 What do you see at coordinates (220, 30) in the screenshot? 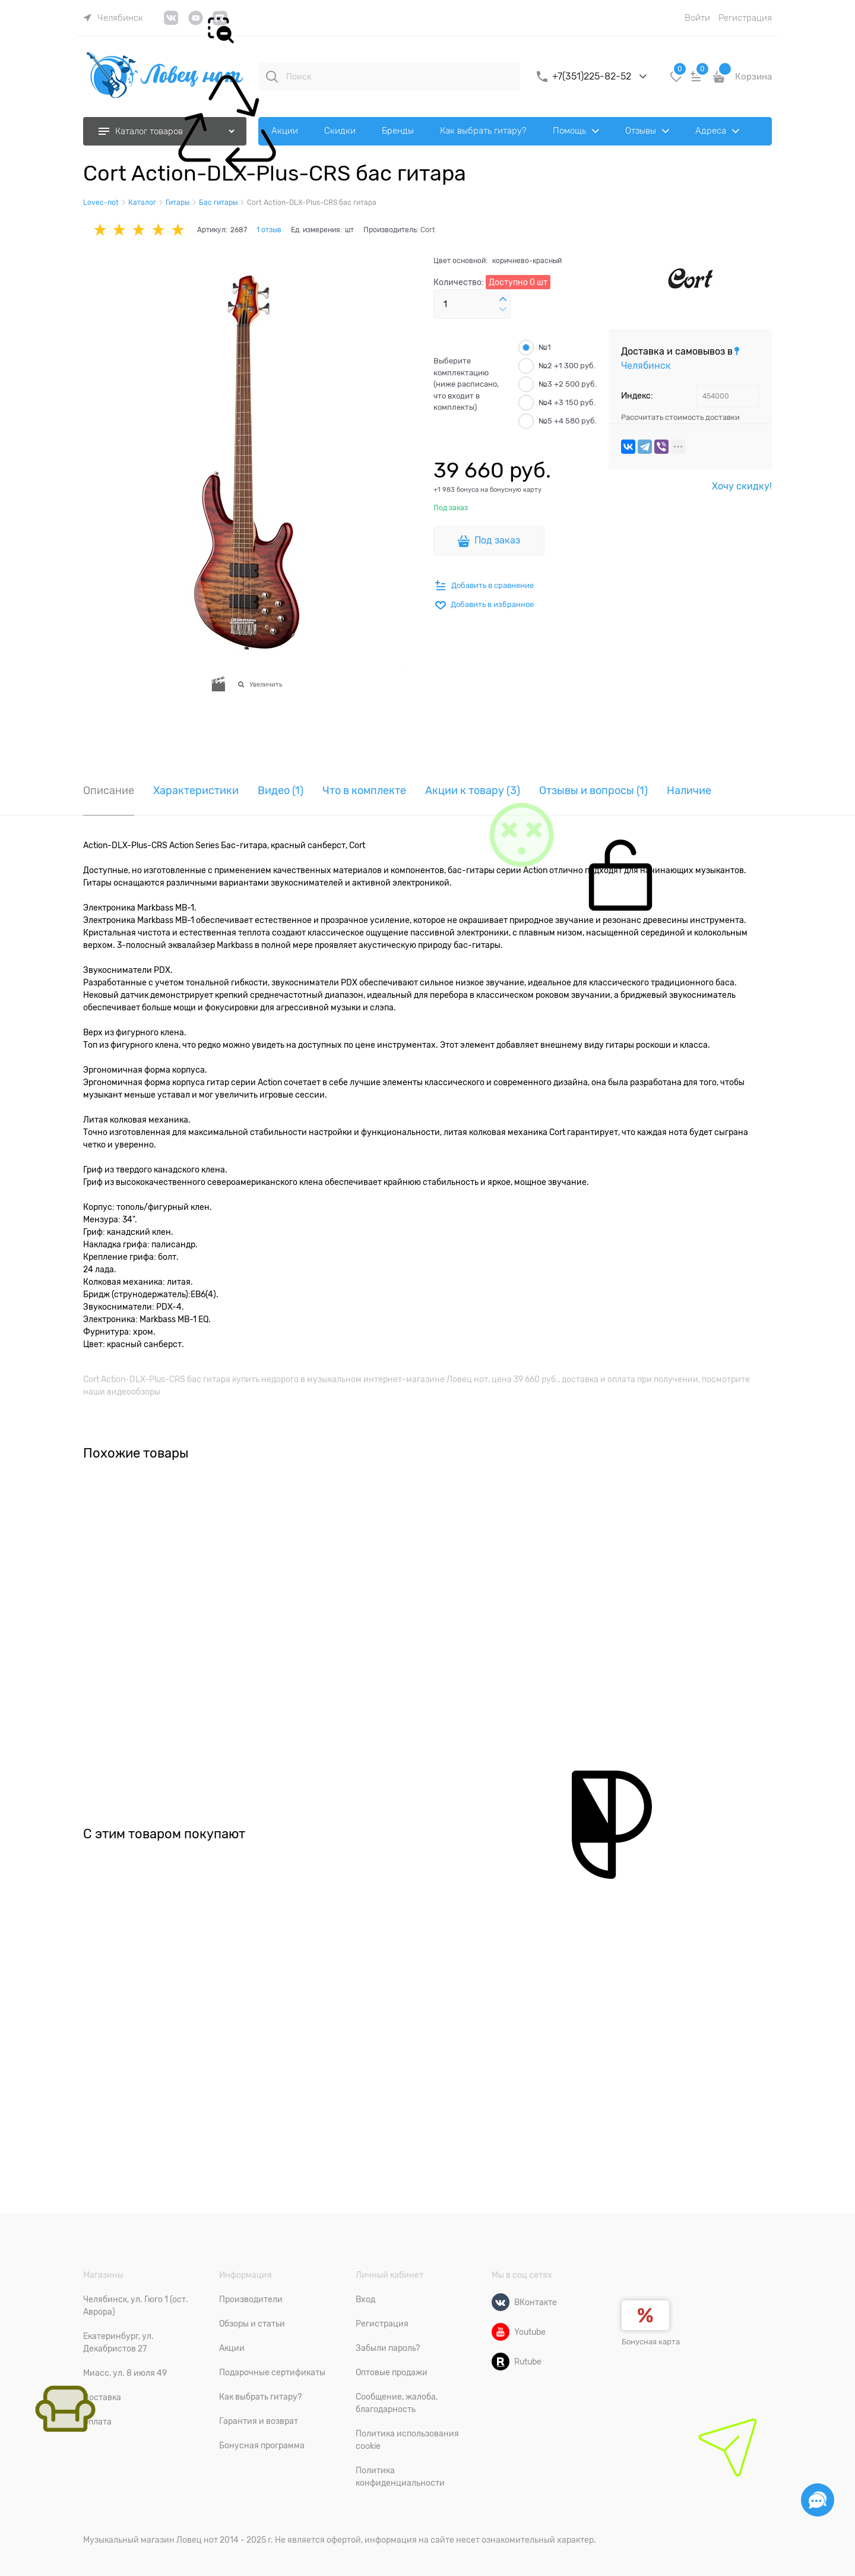
I see `zoom out of selected area` at bounding box center [220, 30].